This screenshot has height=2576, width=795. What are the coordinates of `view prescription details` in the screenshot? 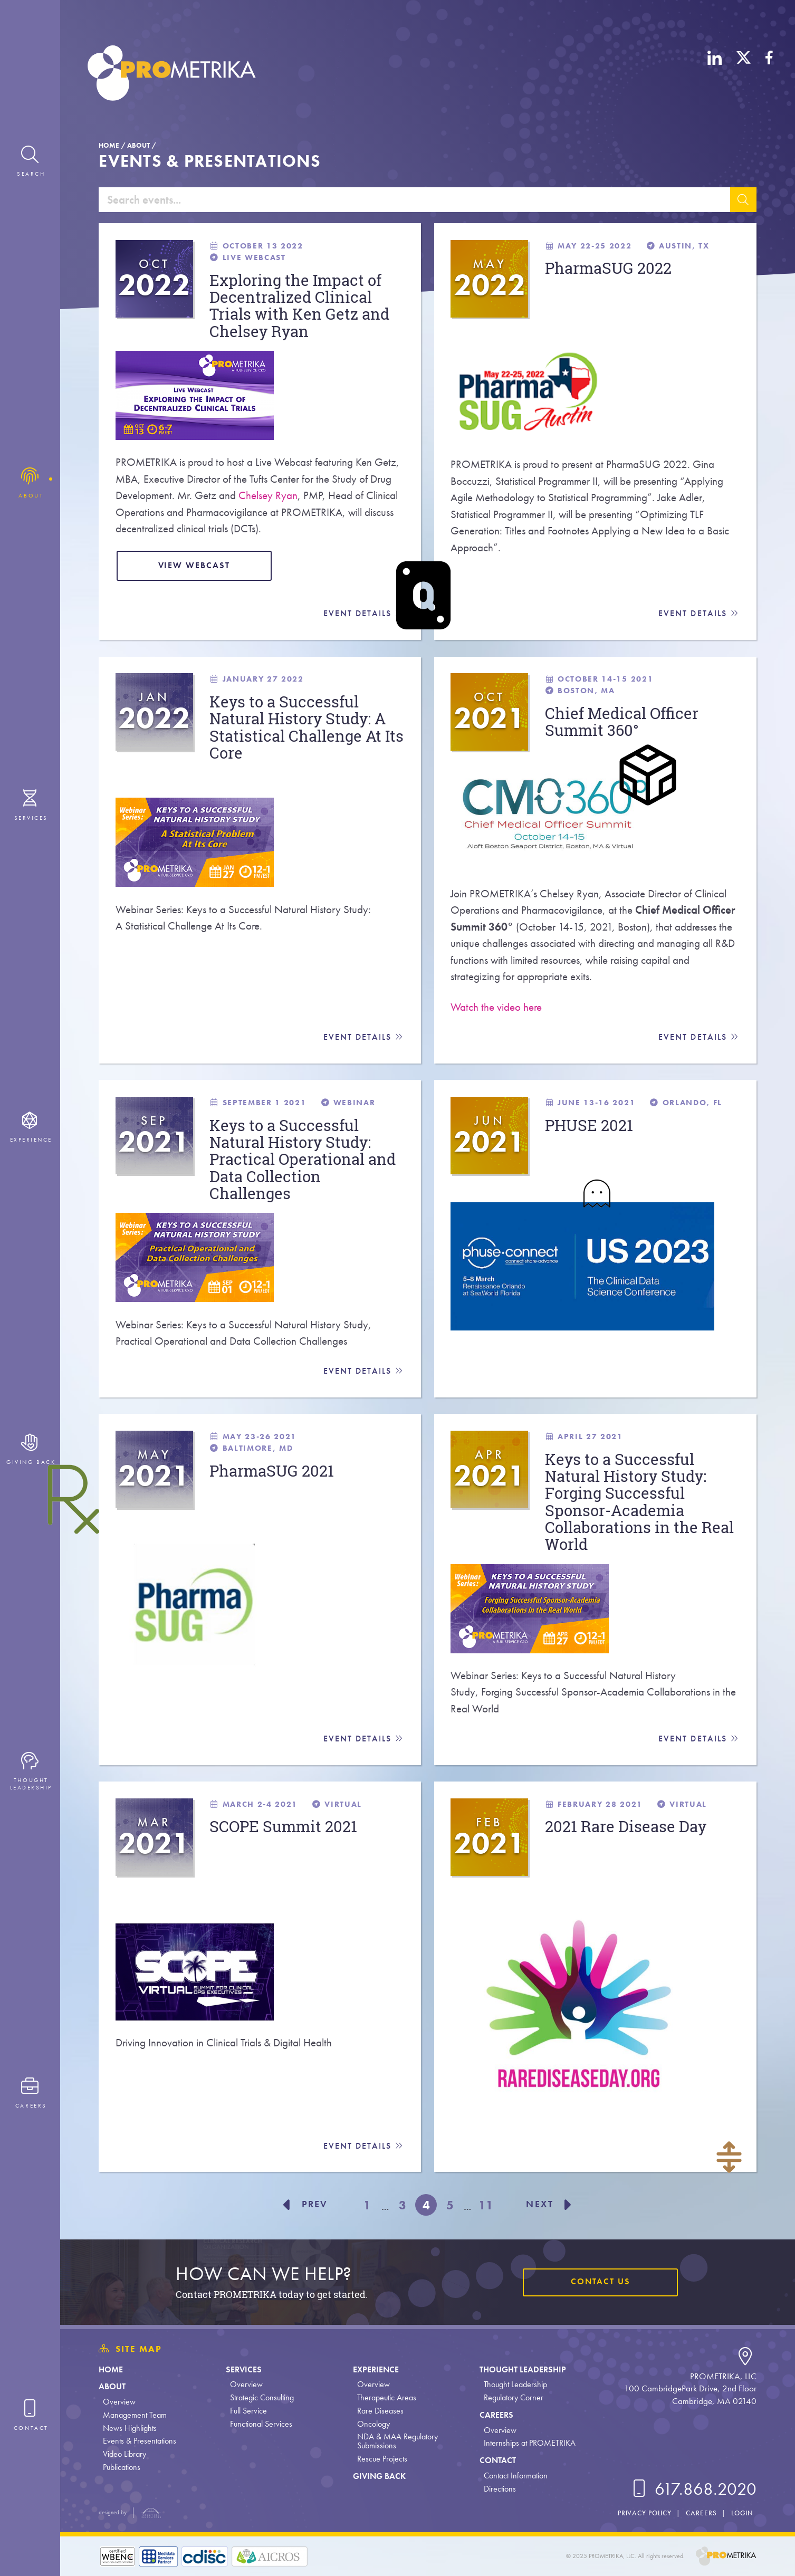 It's located at (71, 1499).